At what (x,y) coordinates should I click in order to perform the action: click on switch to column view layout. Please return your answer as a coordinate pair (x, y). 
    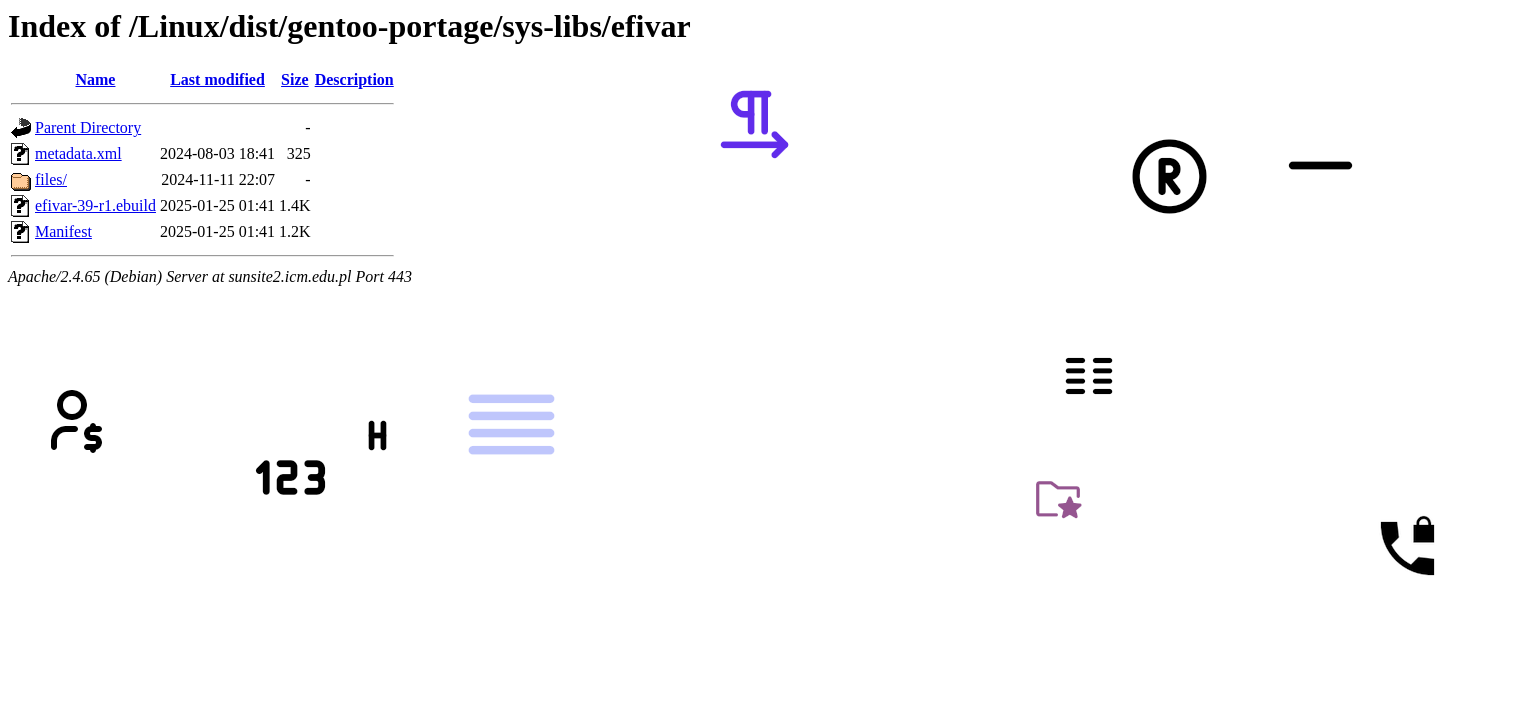
    Looking at the image, I should click on (1089, 376).